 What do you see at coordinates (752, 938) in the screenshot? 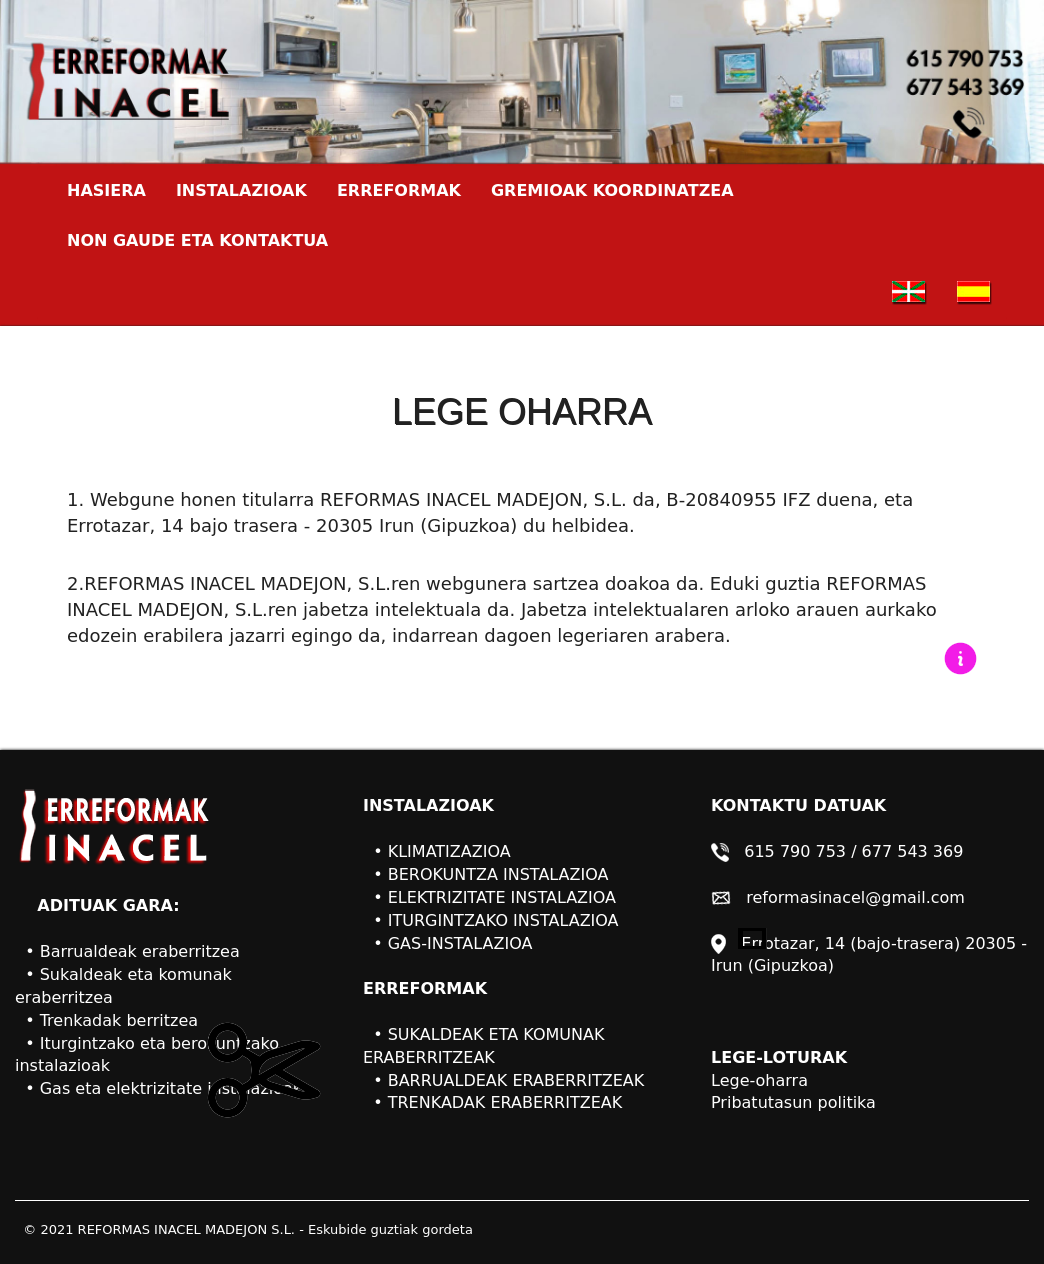
I see `switch to tablet view or layout` at bounding box center [752, 938].